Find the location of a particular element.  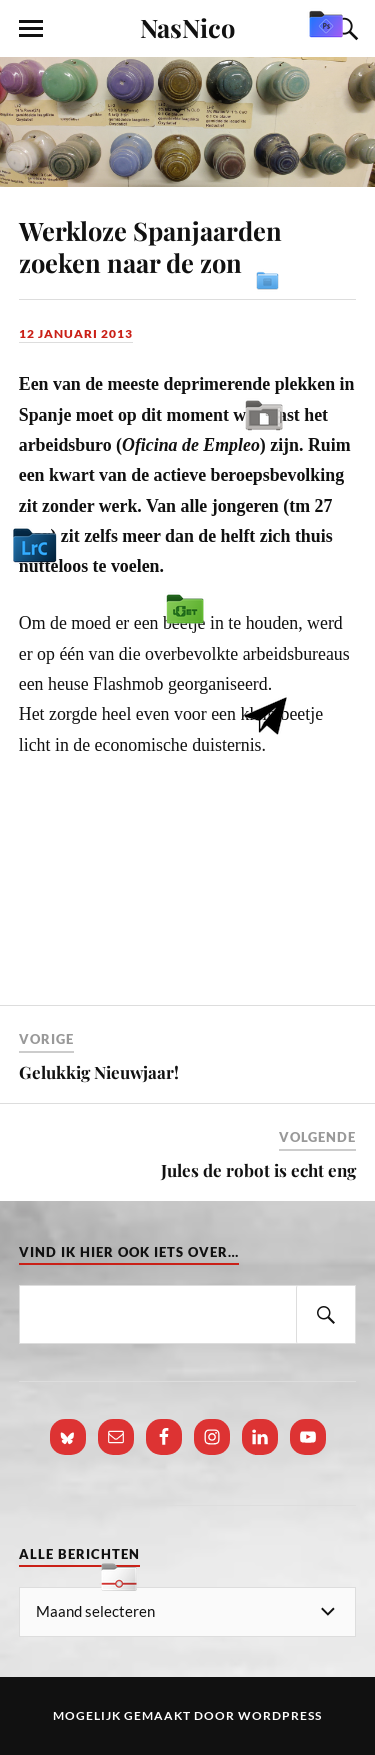

open uGet download manager folder is located at coordinates (185, 610).